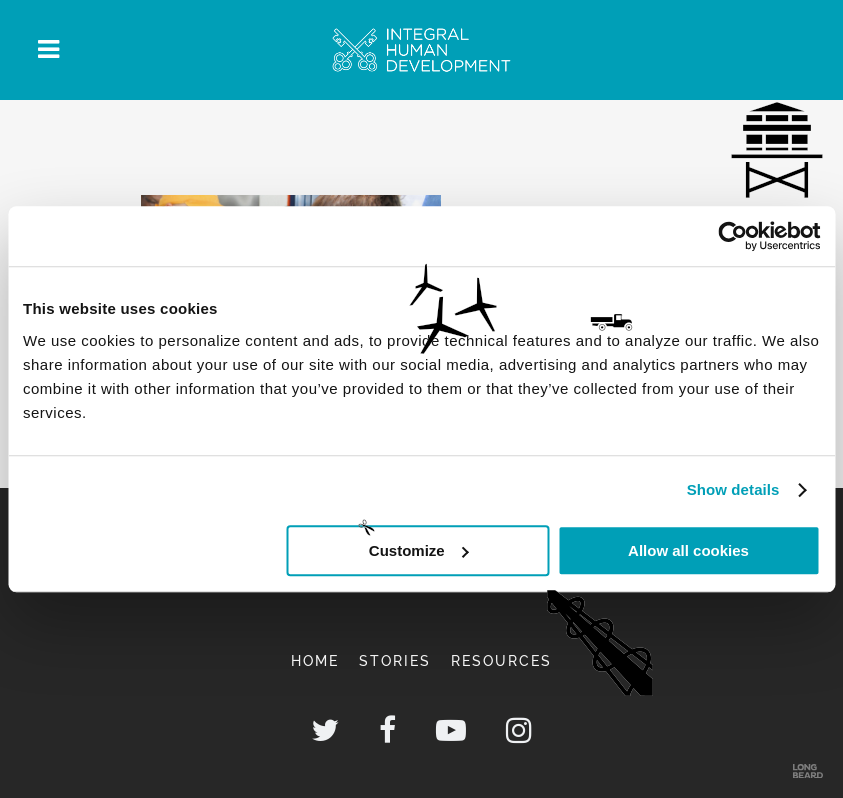  I want to click on indicates a water tower landmark or structure, so click(777, 149).